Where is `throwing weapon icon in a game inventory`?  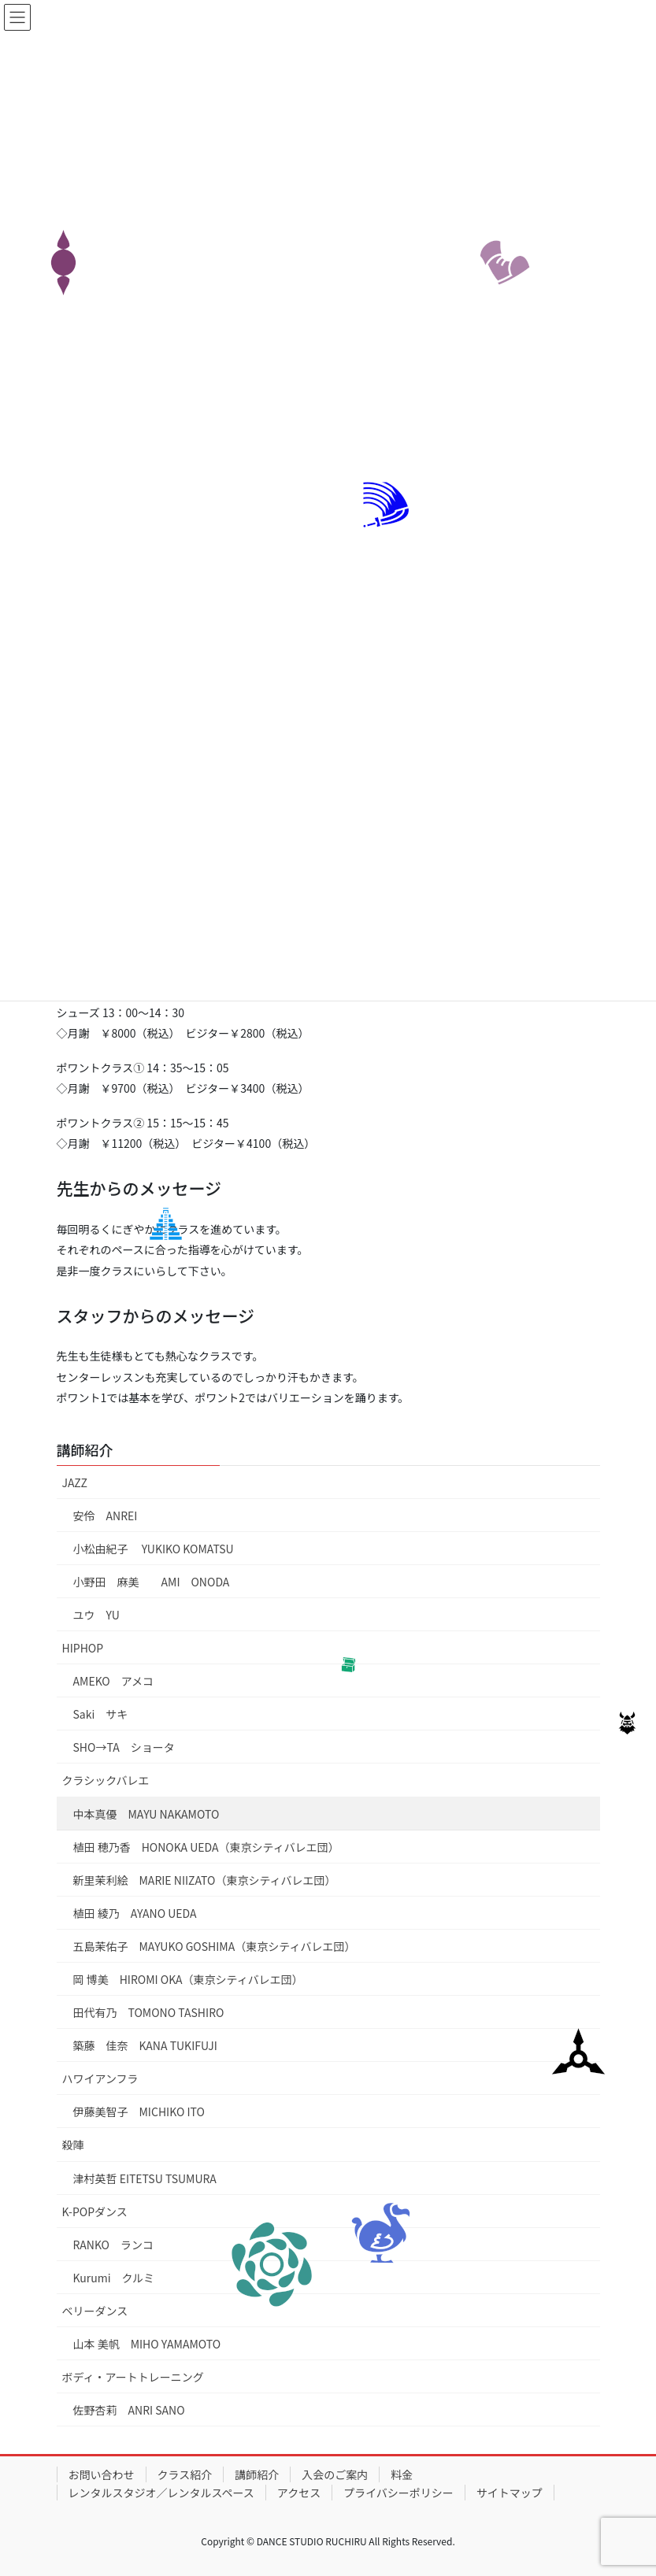
throwing weapon icon in a game inventory is located at coordinates (578, 2051).